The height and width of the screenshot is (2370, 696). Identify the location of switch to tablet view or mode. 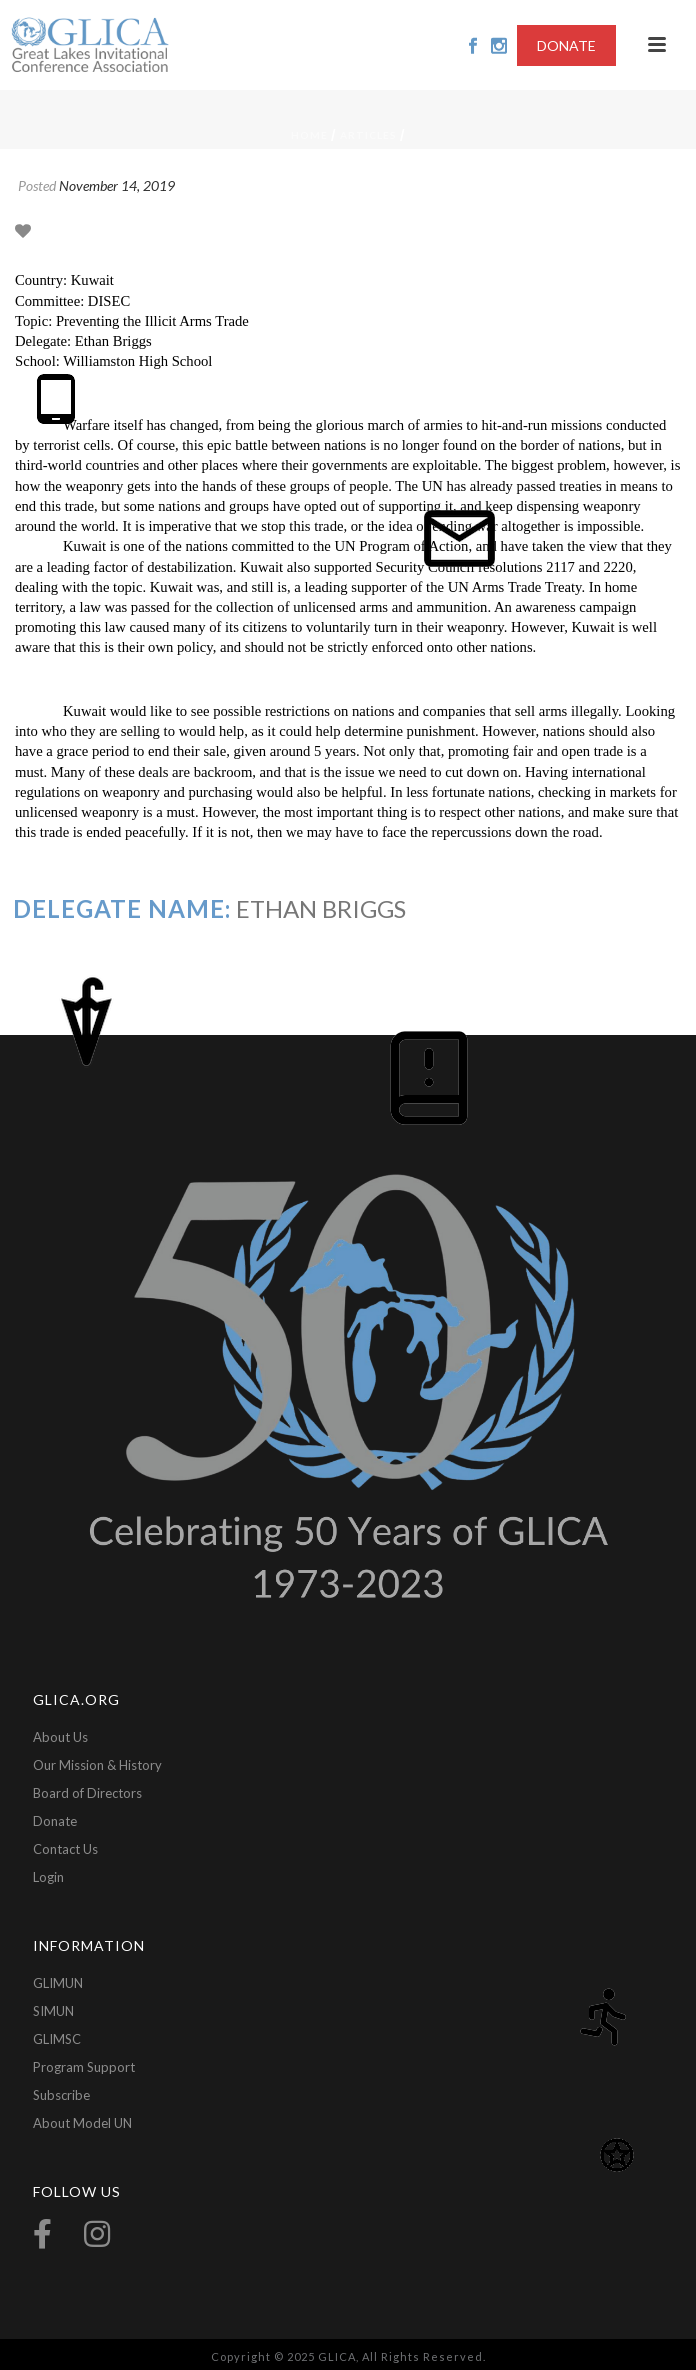
(56, 399).